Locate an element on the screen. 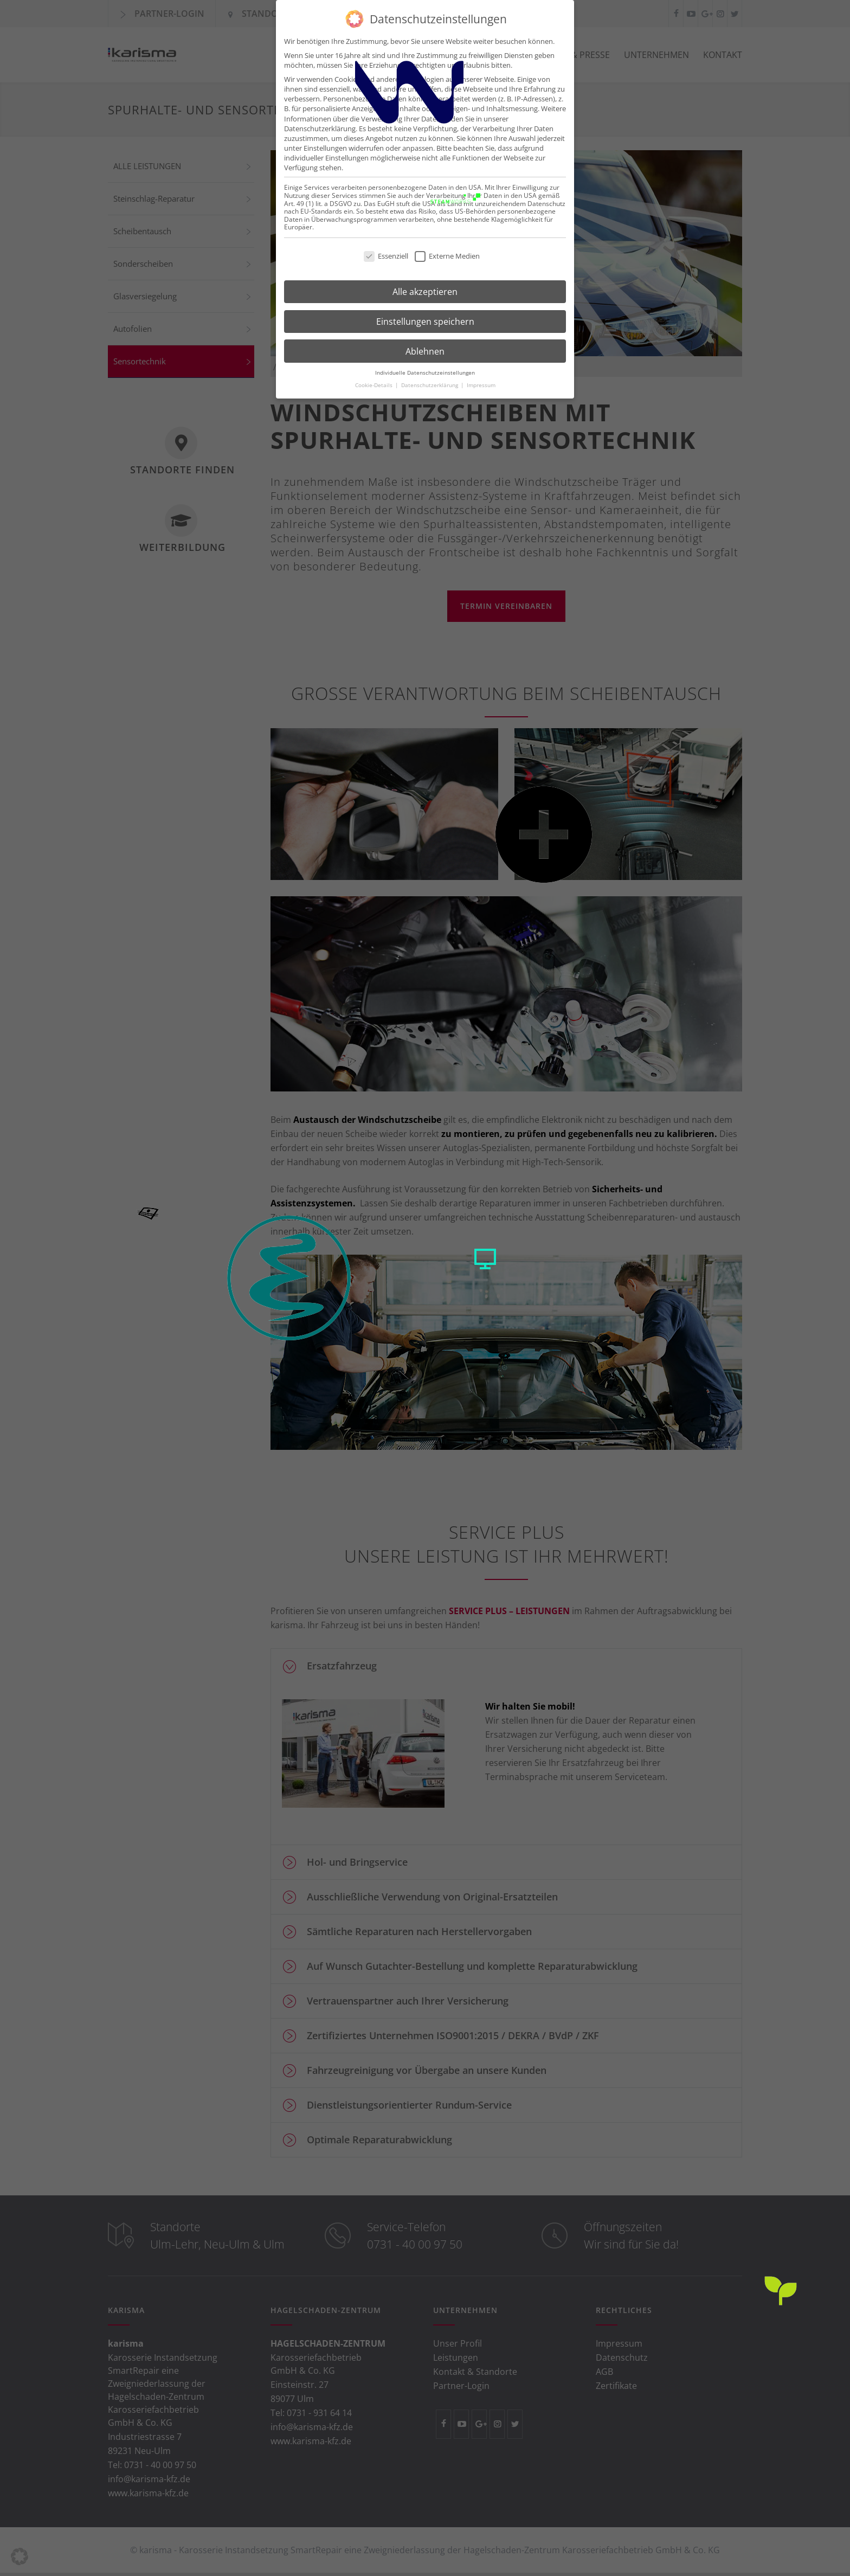 This screenshot has width=850, height=2576. indicates eco-friendly or sustainable option is located at coordinates (781, 2291).